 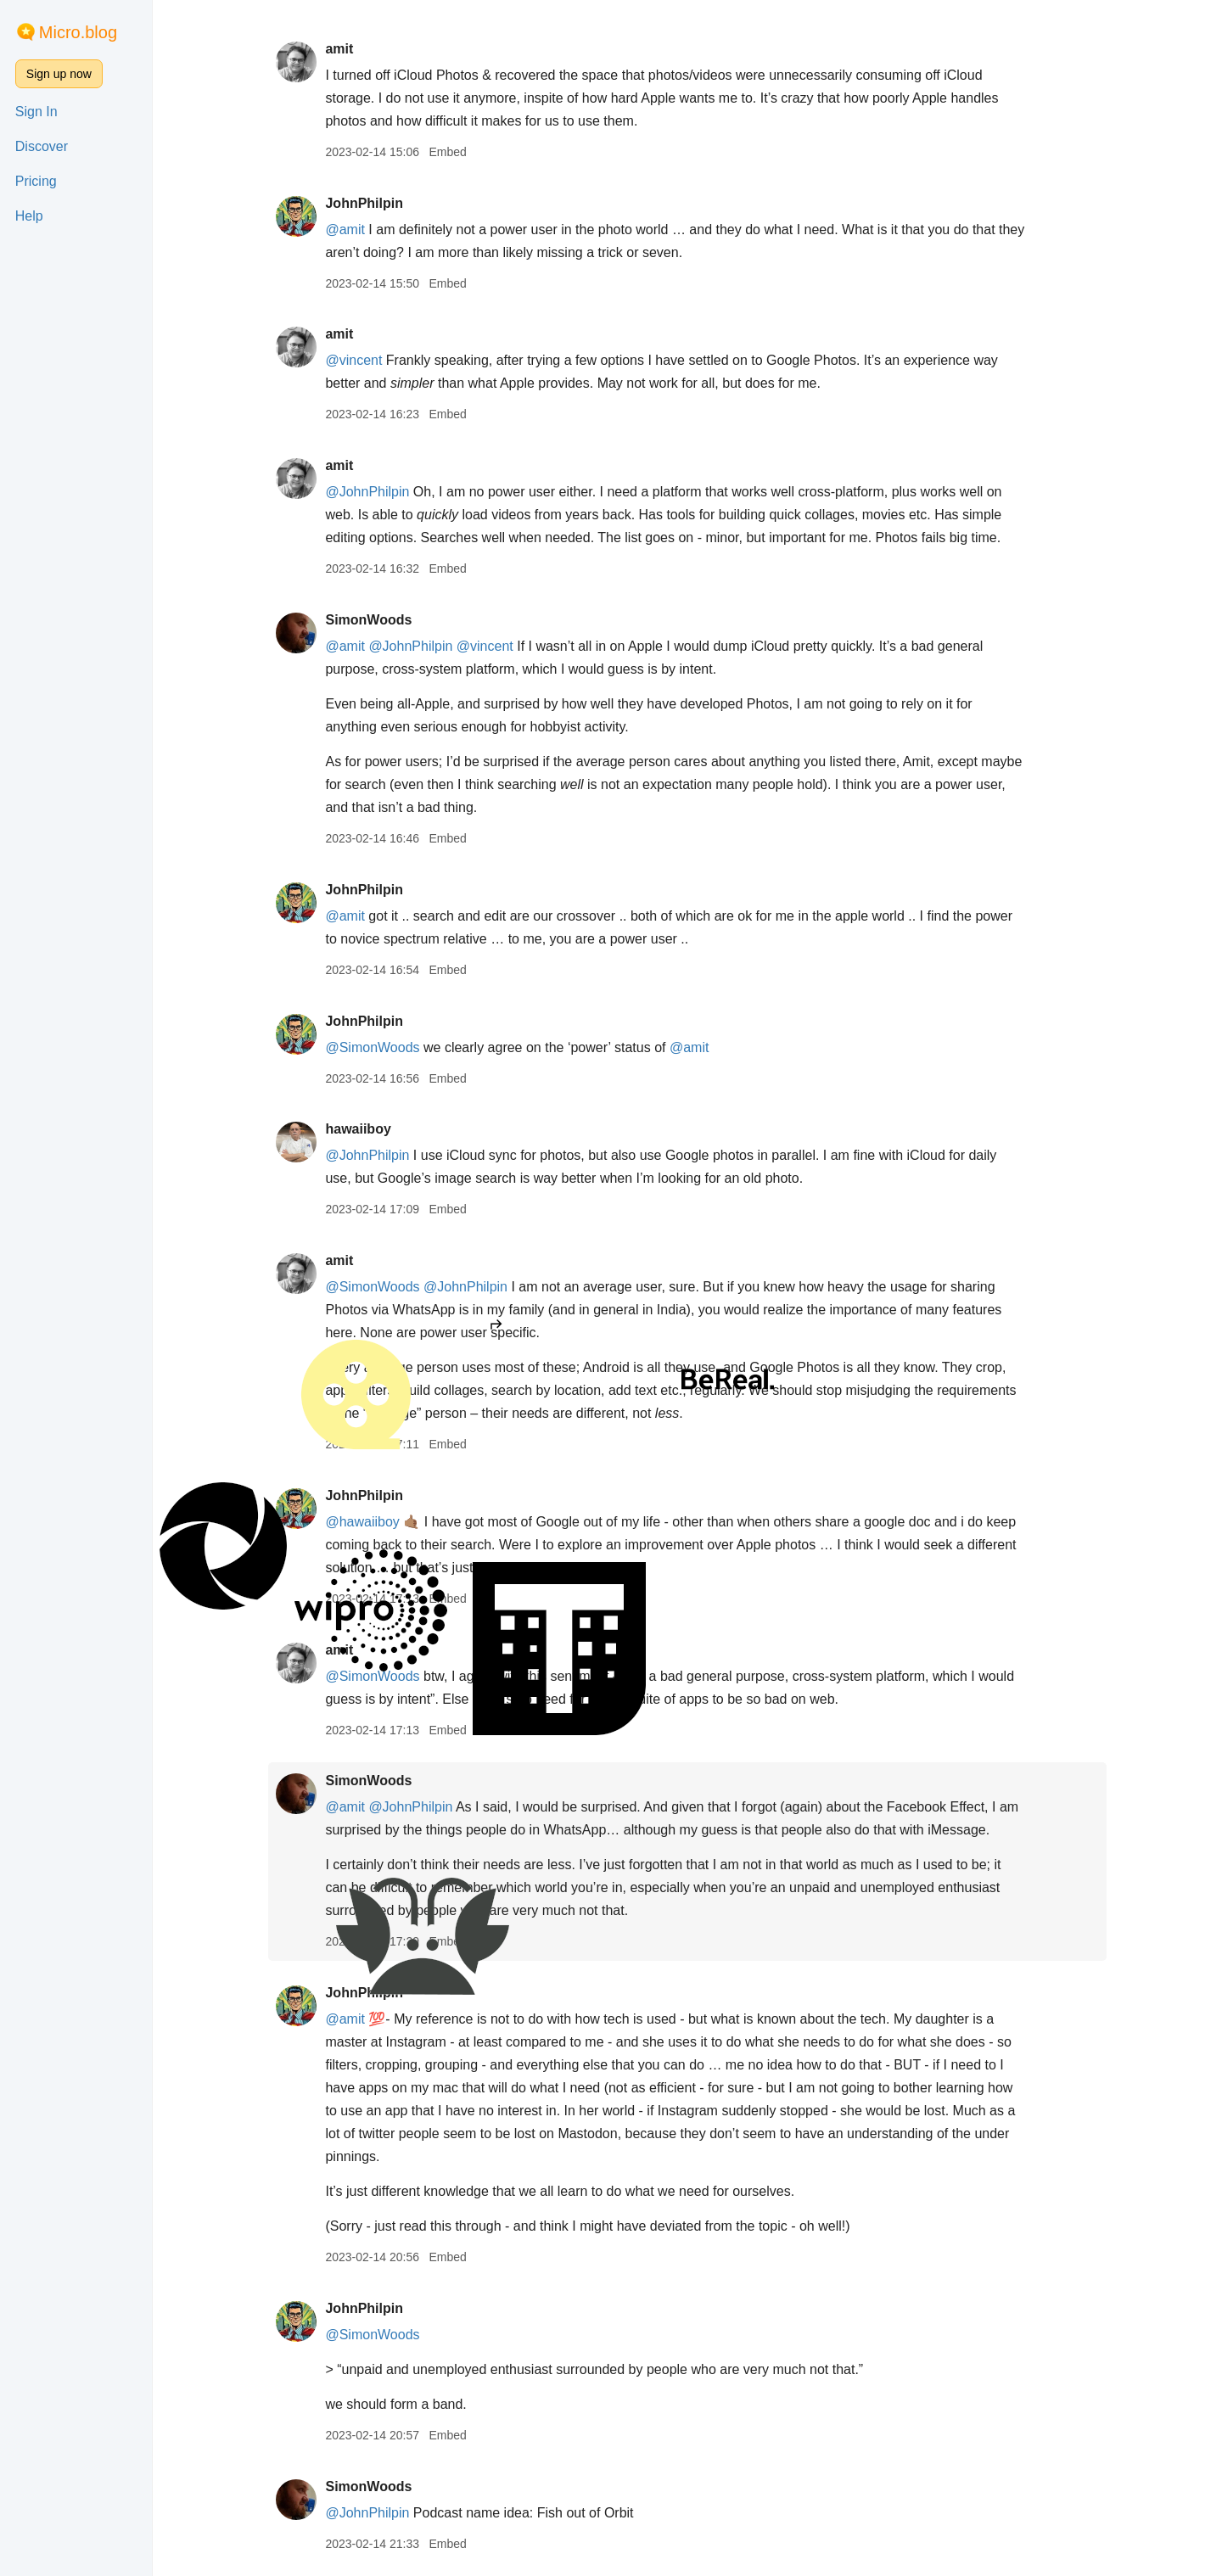 What do you see at coordinates (371, 1610) in the screenshot?
I see `visit the Wipro website or services` at bounding box center [371, 1610].